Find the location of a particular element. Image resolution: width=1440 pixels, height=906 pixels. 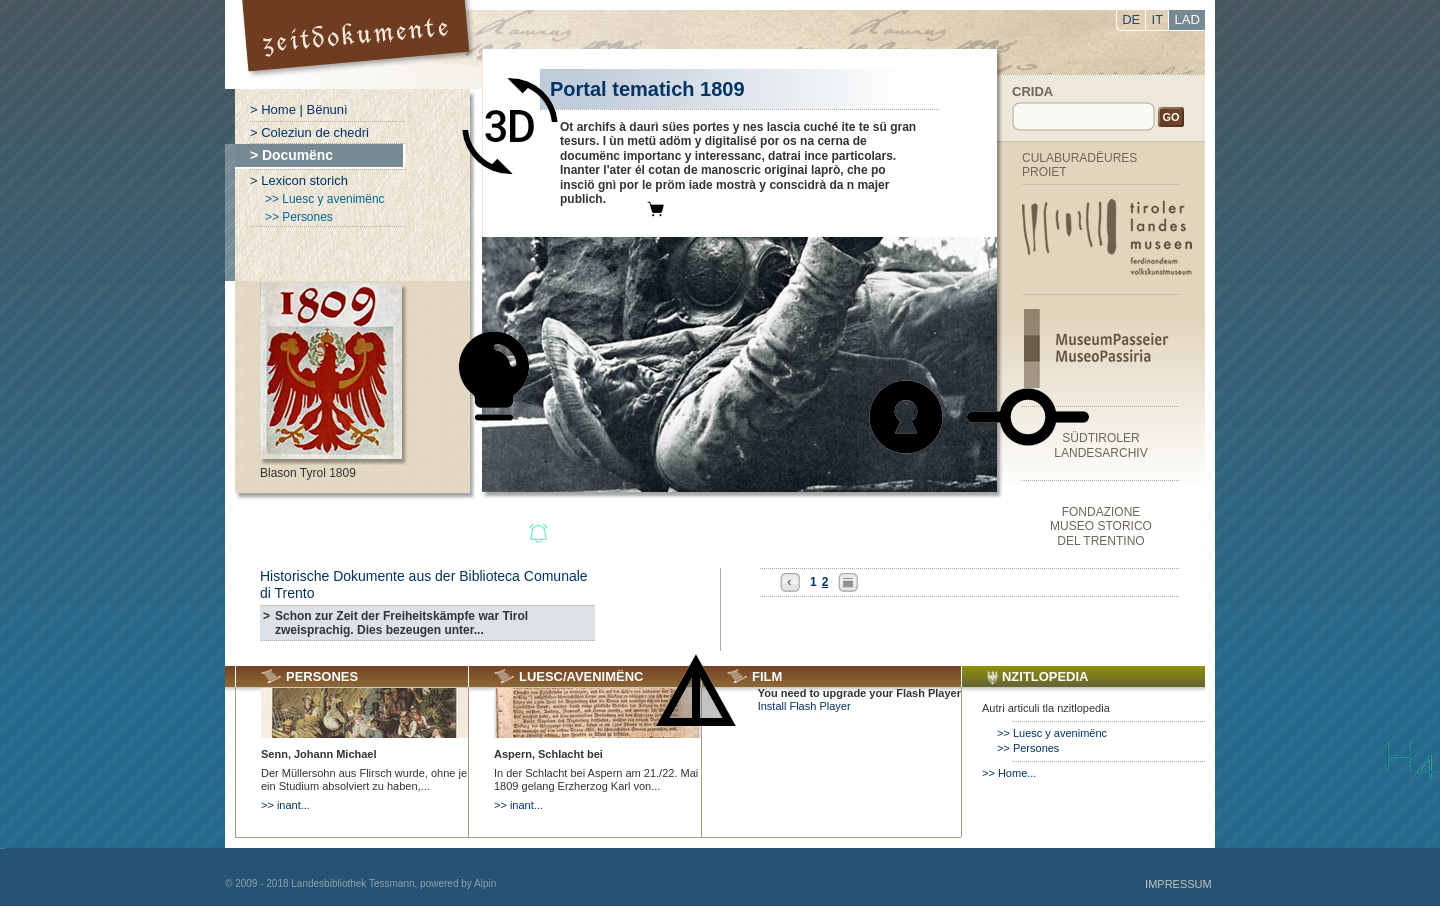

view commit history is located at coordinates (1028, 417).